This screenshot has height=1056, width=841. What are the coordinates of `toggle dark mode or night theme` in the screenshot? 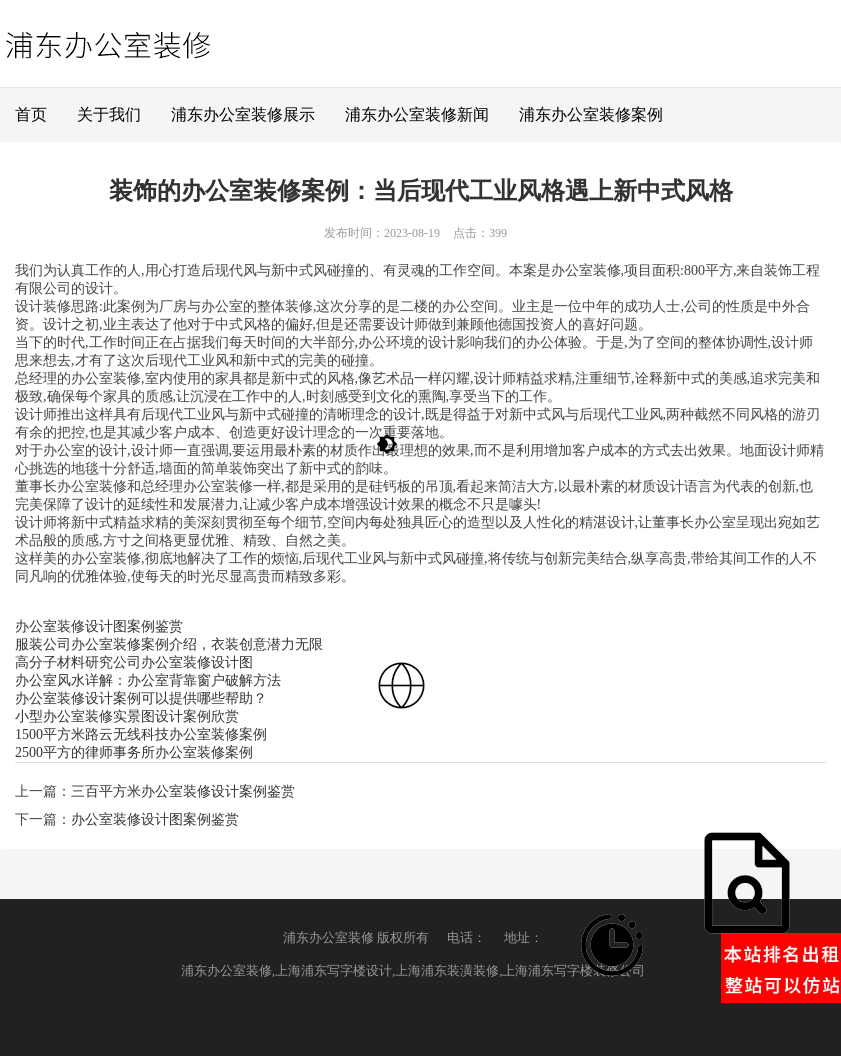 It's located at (387, 444).